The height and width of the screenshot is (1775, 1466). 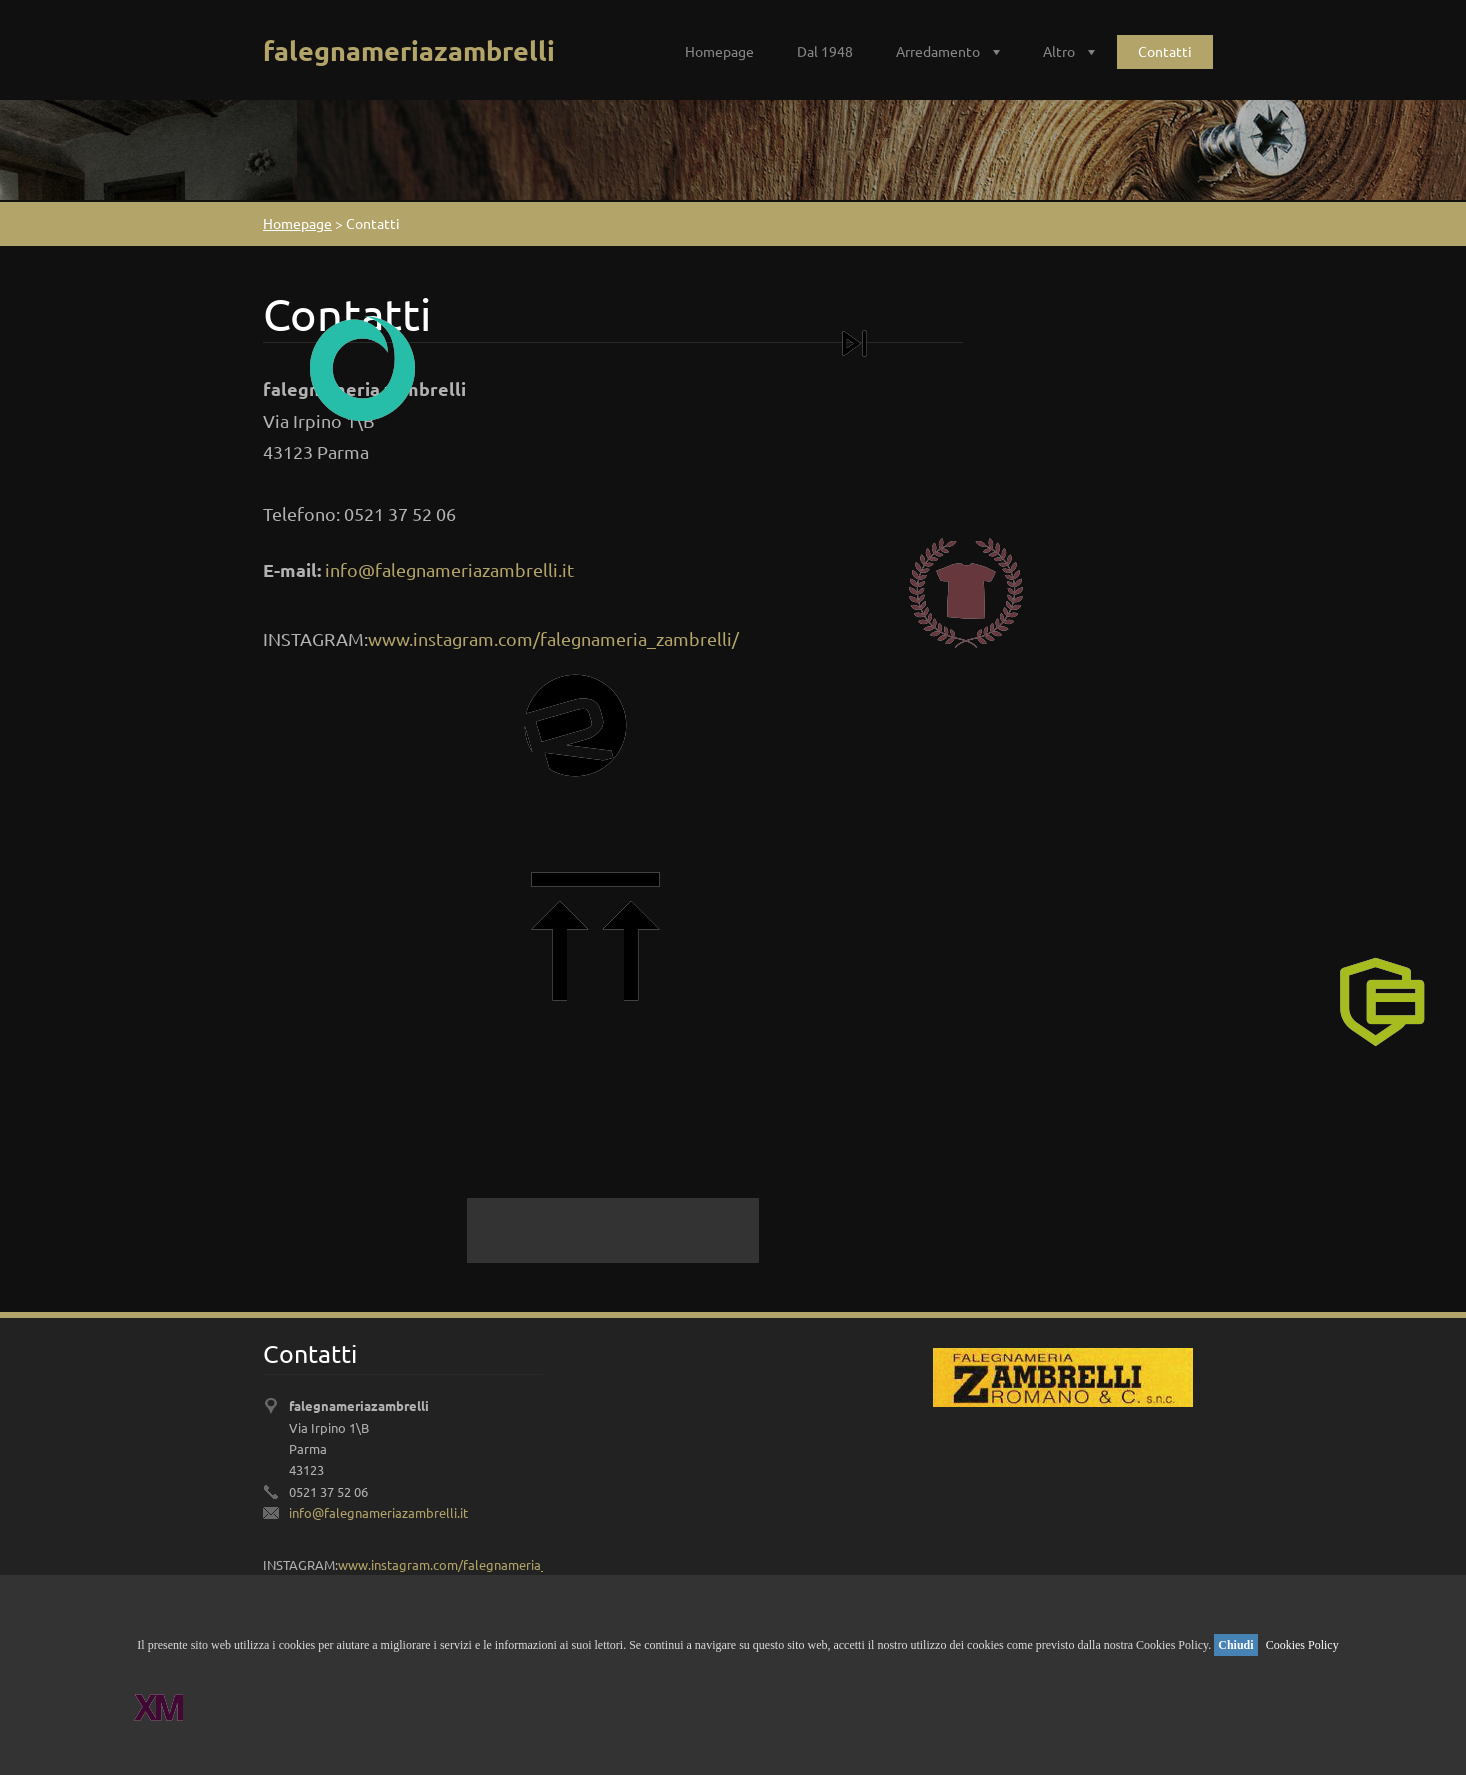 What do you see at coordinates (966, 593) in the screenshot?
I see `visit teepublic store or website` at bounding box center [966, 593].